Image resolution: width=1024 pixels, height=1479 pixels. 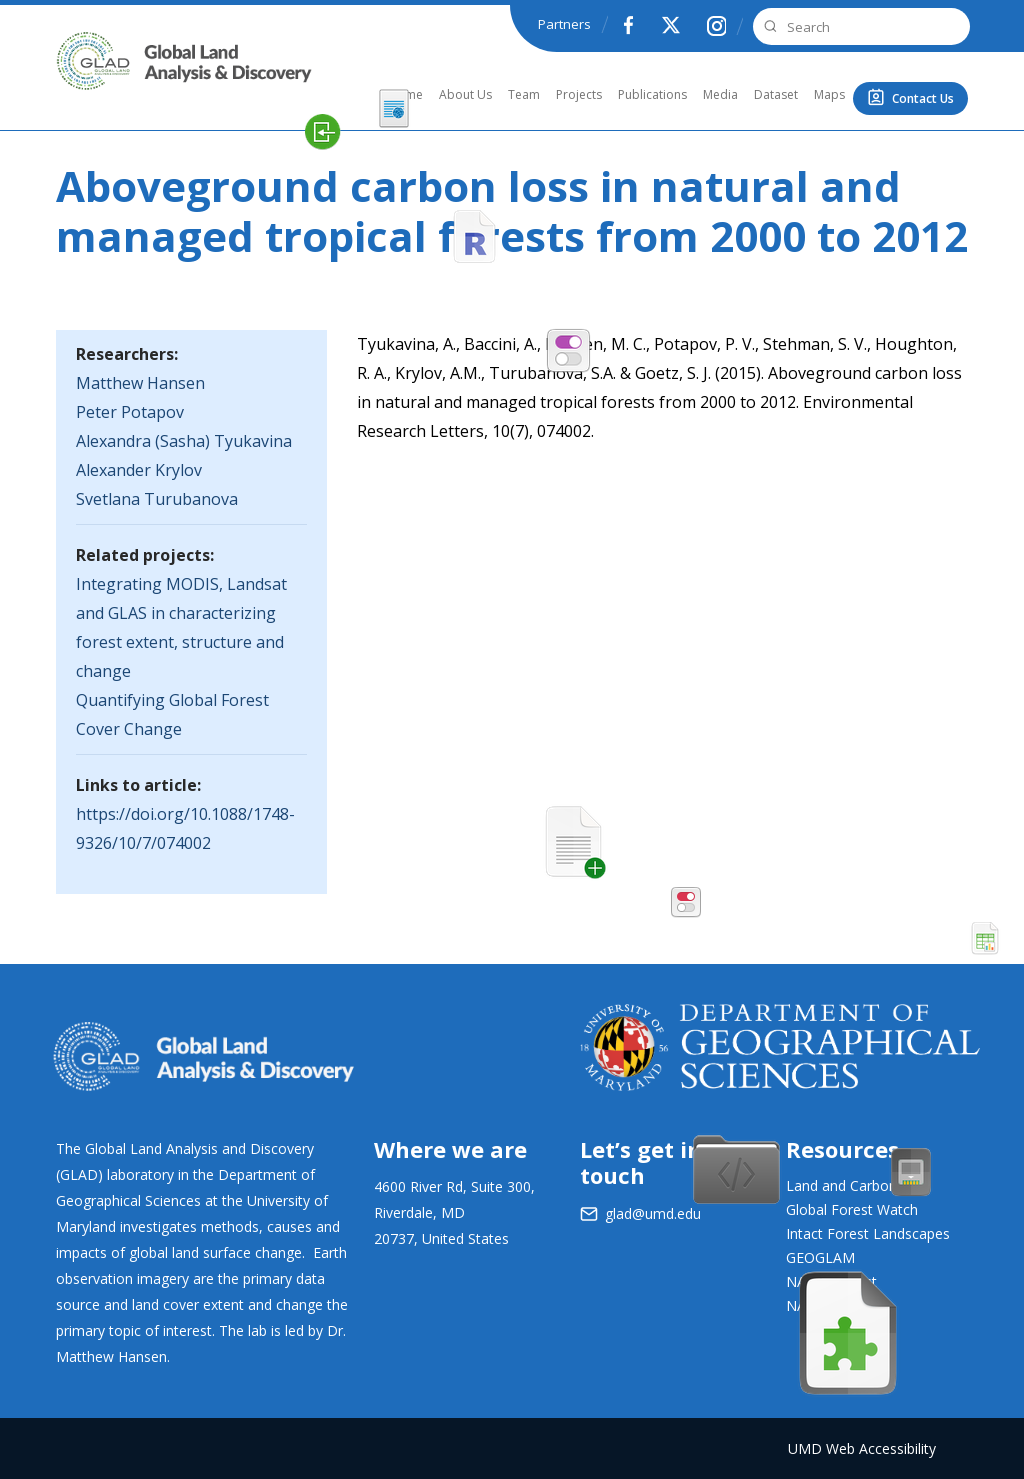 I want to click on a web template or HTML document file, so click(x=394, y=109).